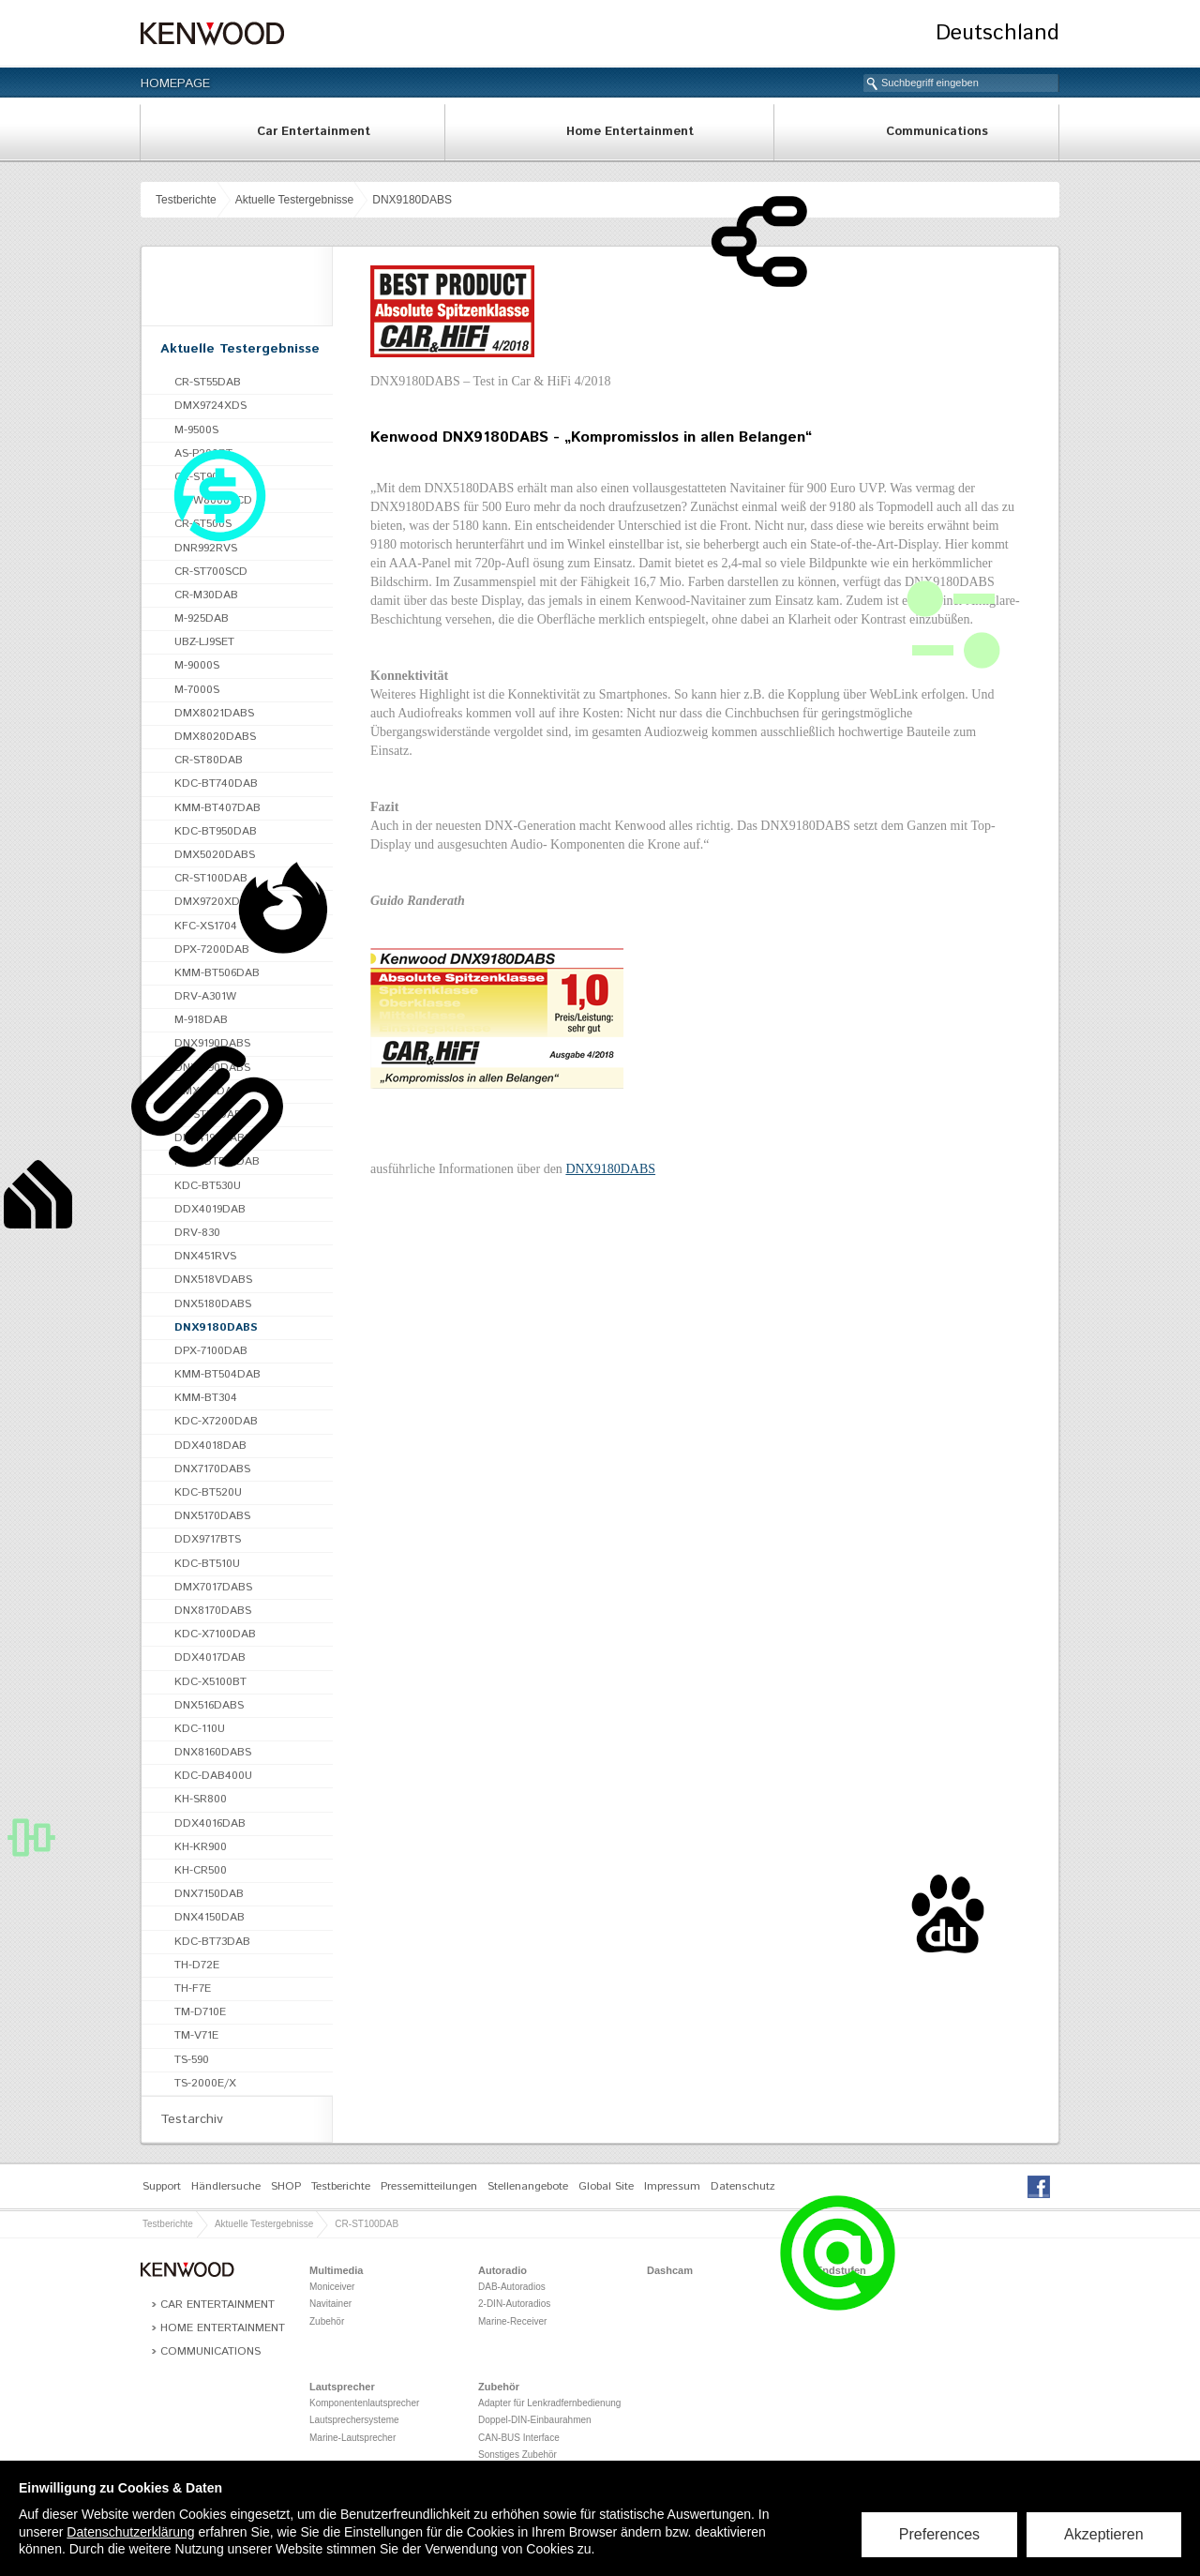 The height and width of the screenshot is (2576, 1200). Describe the element at coordinates (283, 908) in the screenshot. I see `open Mozilla Firefox browser` at that location.